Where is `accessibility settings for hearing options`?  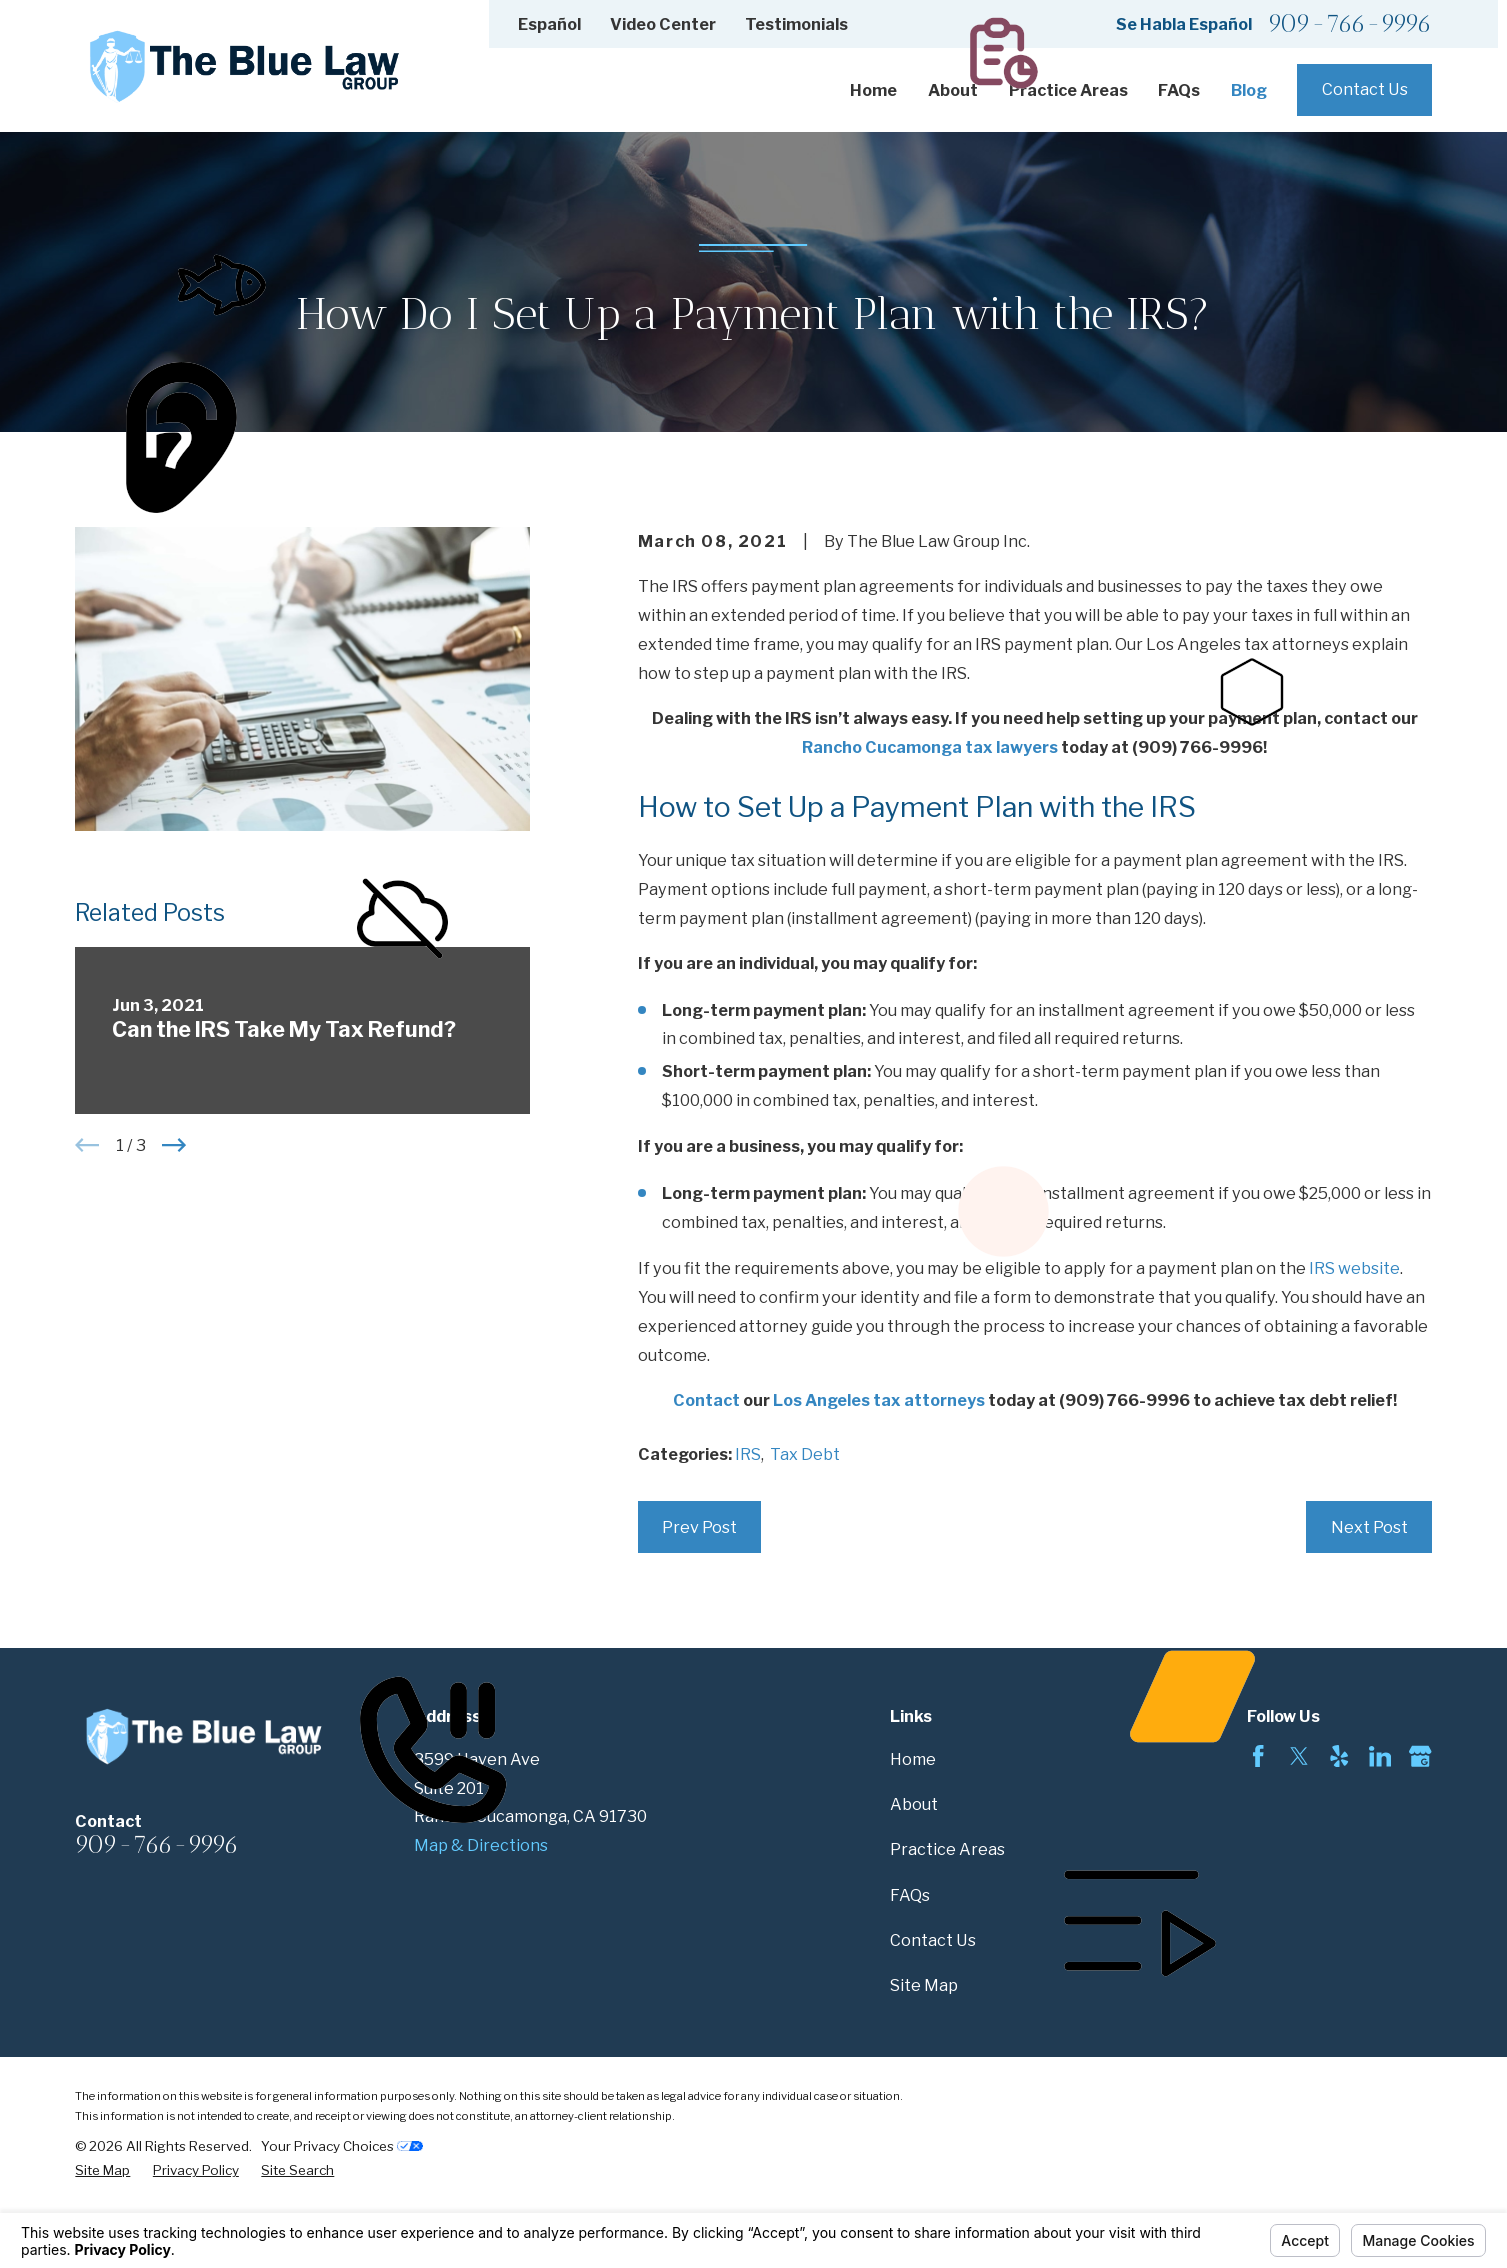
accessibility settings for hearing options is located at coordinates (181, 437).